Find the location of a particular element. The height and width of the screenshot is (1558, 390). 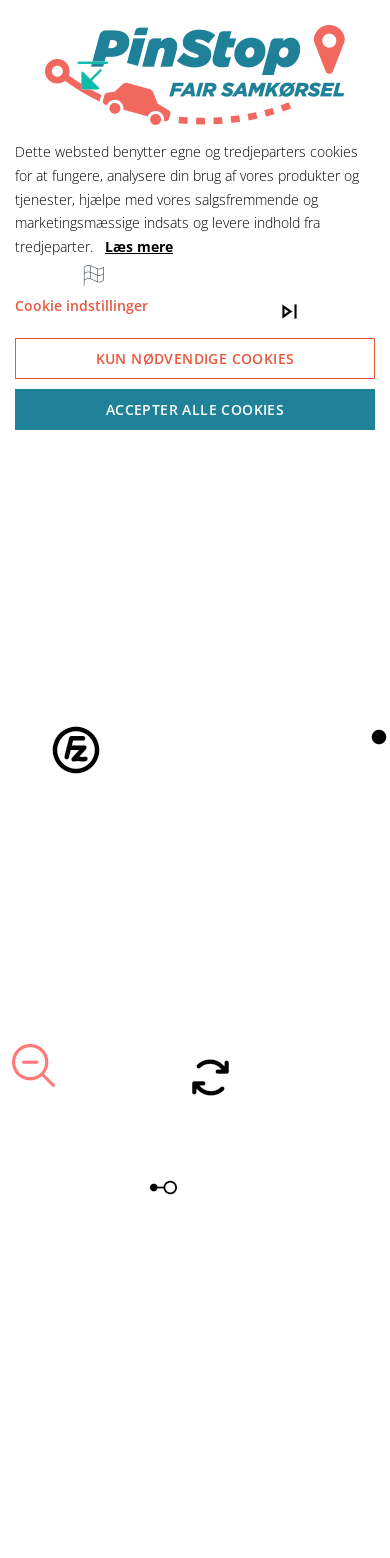

move content to bottom-left corner is located at coordinates (91, 75).